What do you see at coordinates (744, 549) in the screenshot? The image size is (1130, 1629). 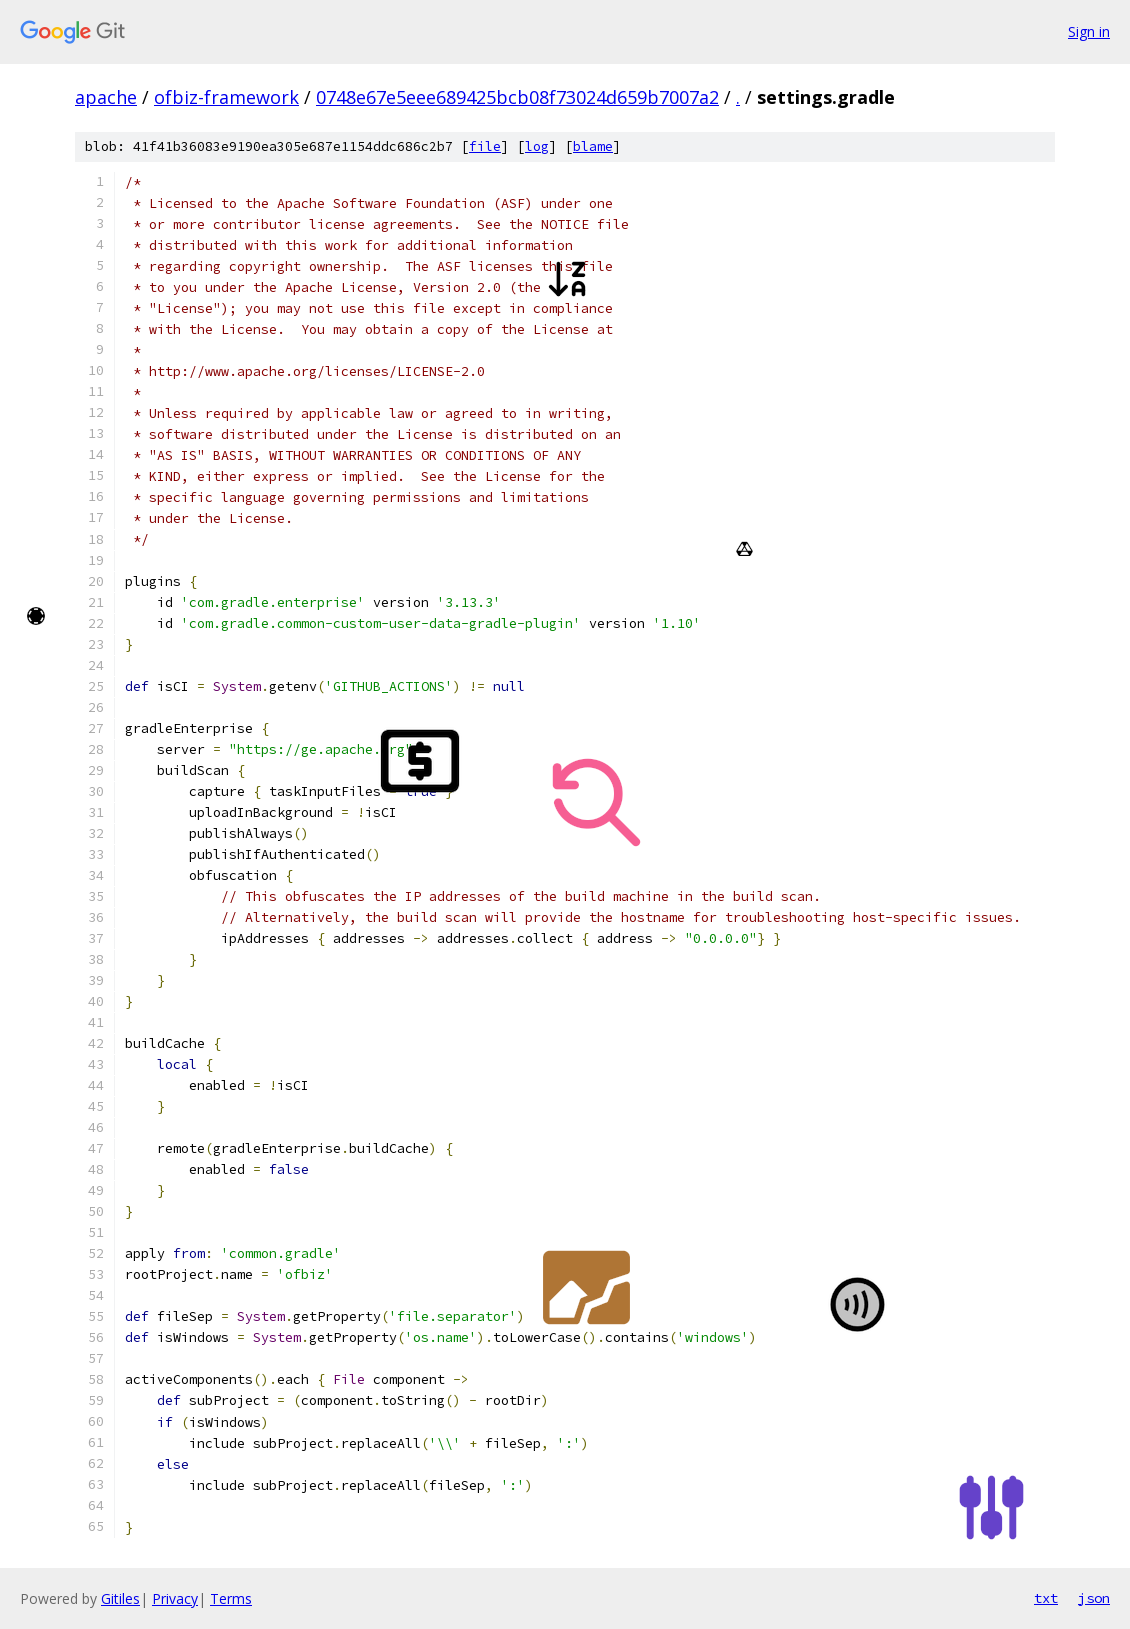 I see `open google drive` at bounding box center [744, 549].